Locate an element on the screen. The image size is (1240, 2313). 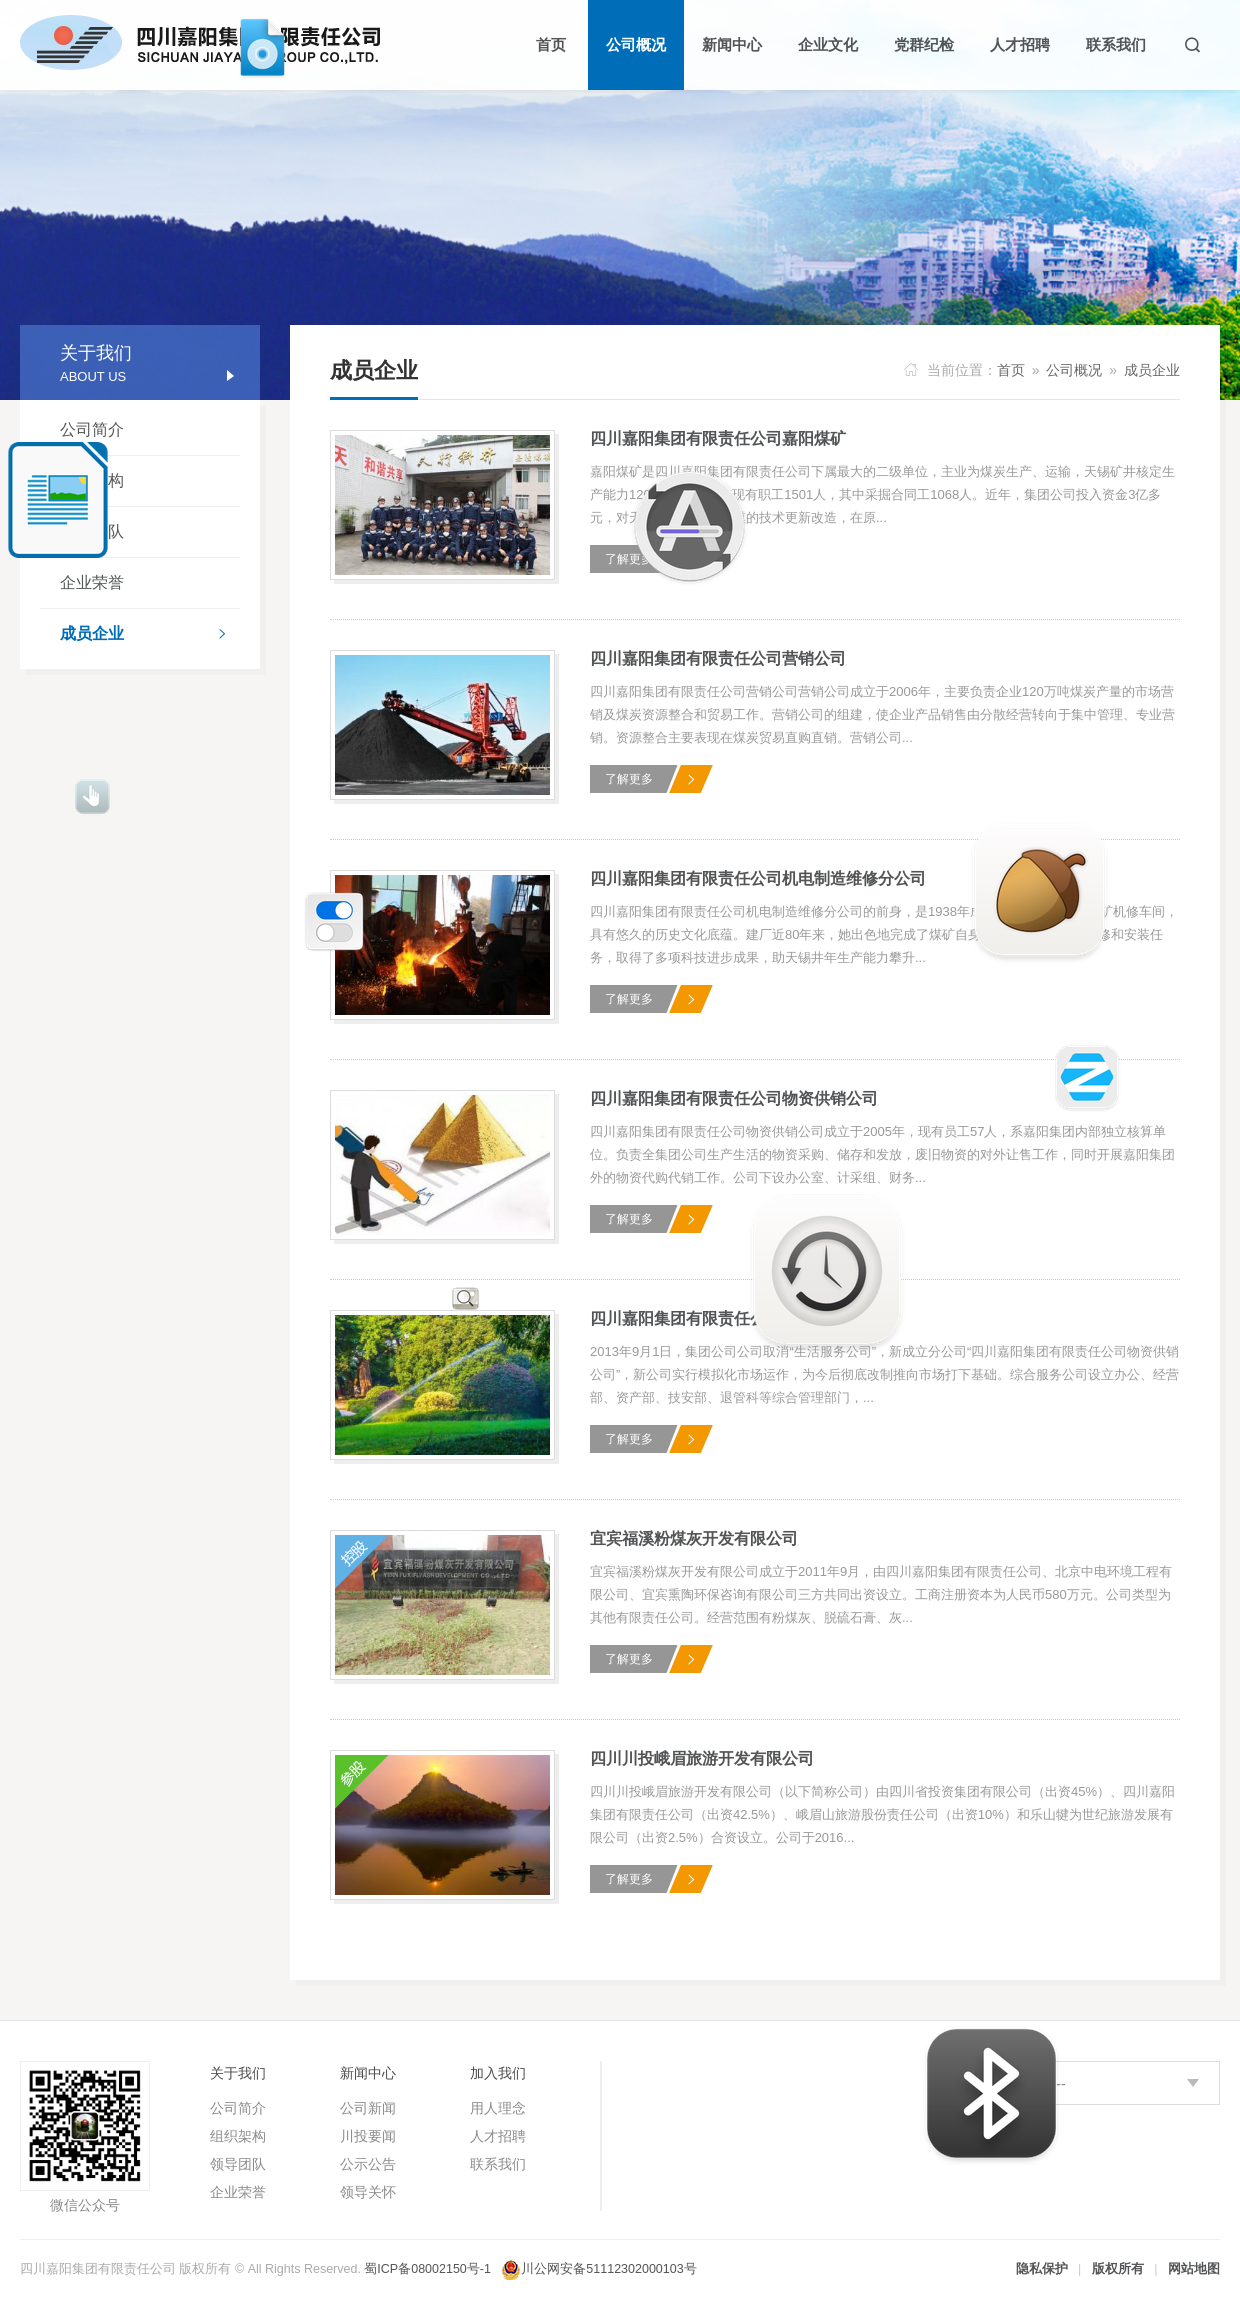
open gnome tweaks to customize desktop settings is located at coordinates (334, 921).